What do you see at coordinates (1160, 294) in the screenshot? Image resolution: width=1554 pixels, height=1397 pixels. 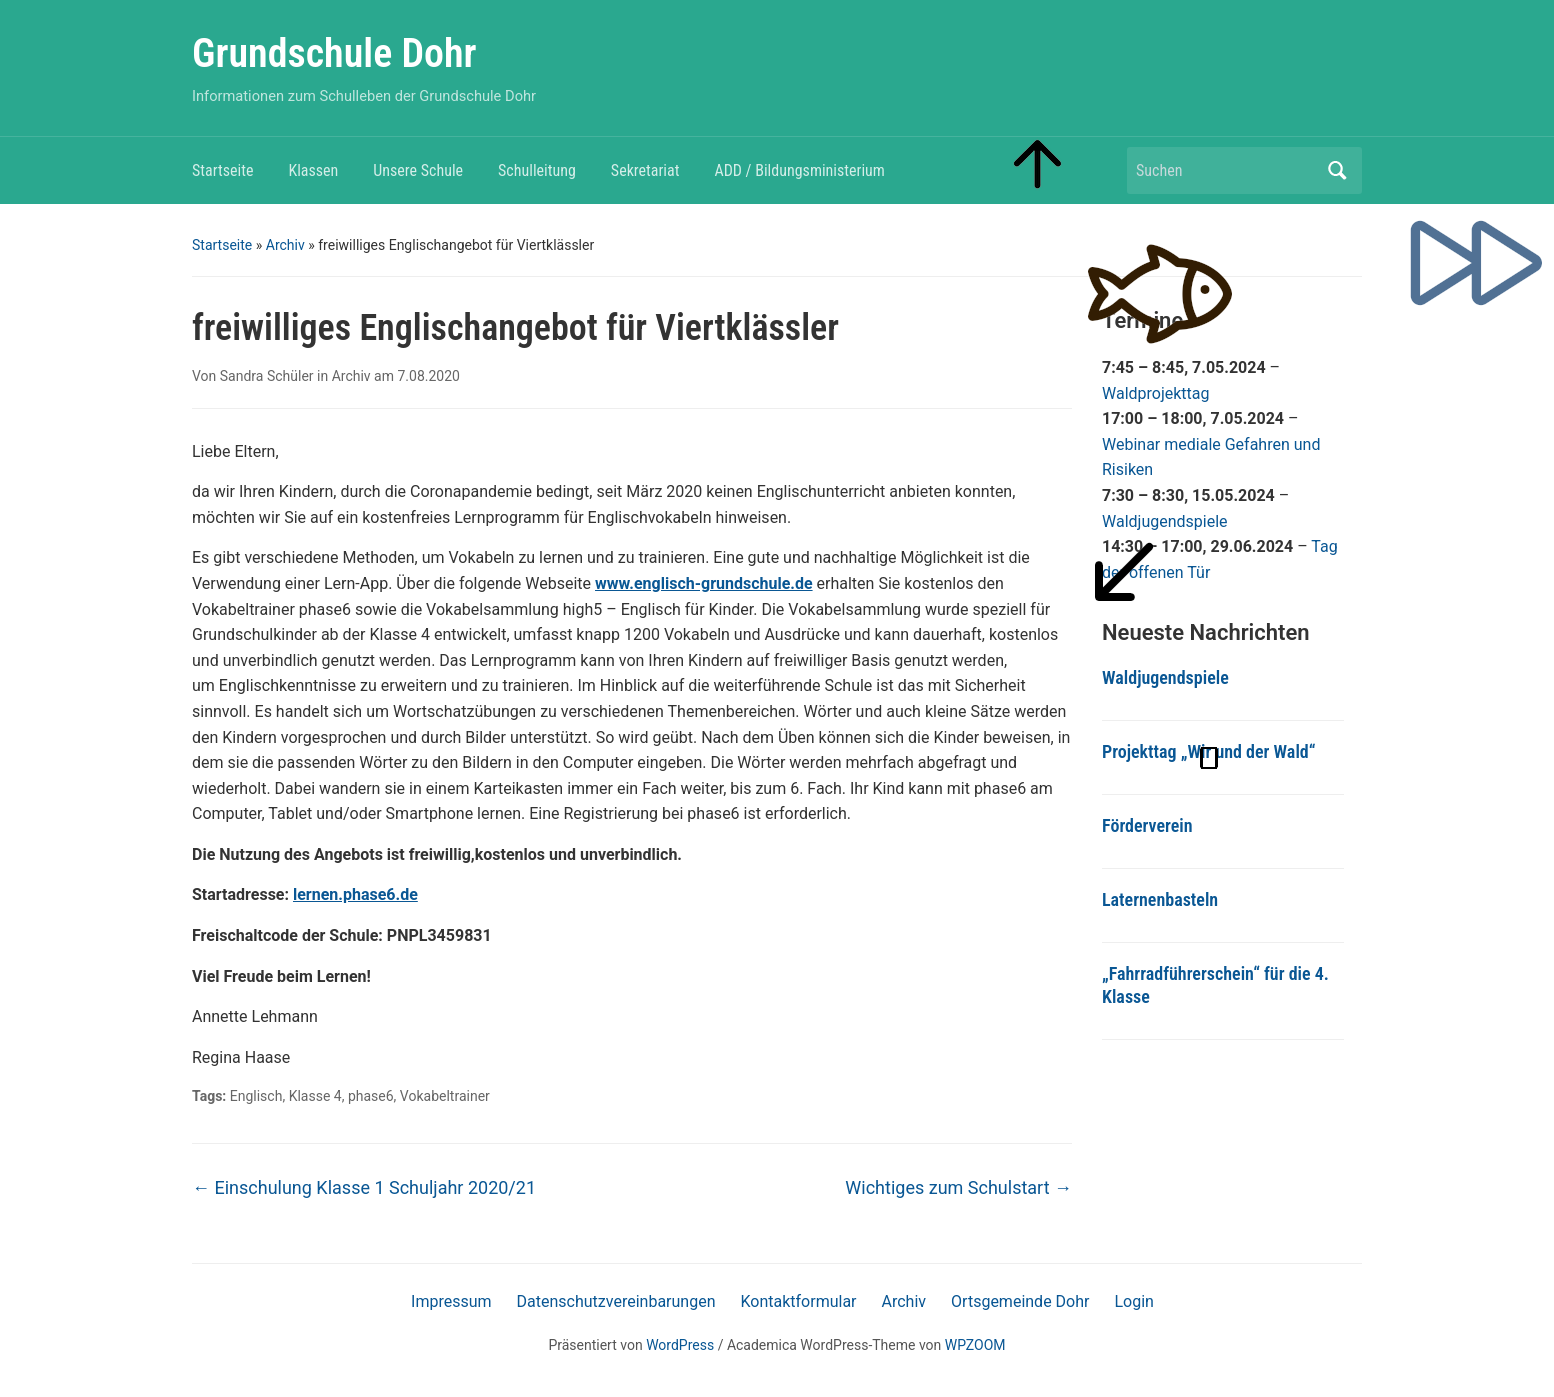 I see `indicates seafood or fish-related content` at bounding box center [1160, 294].